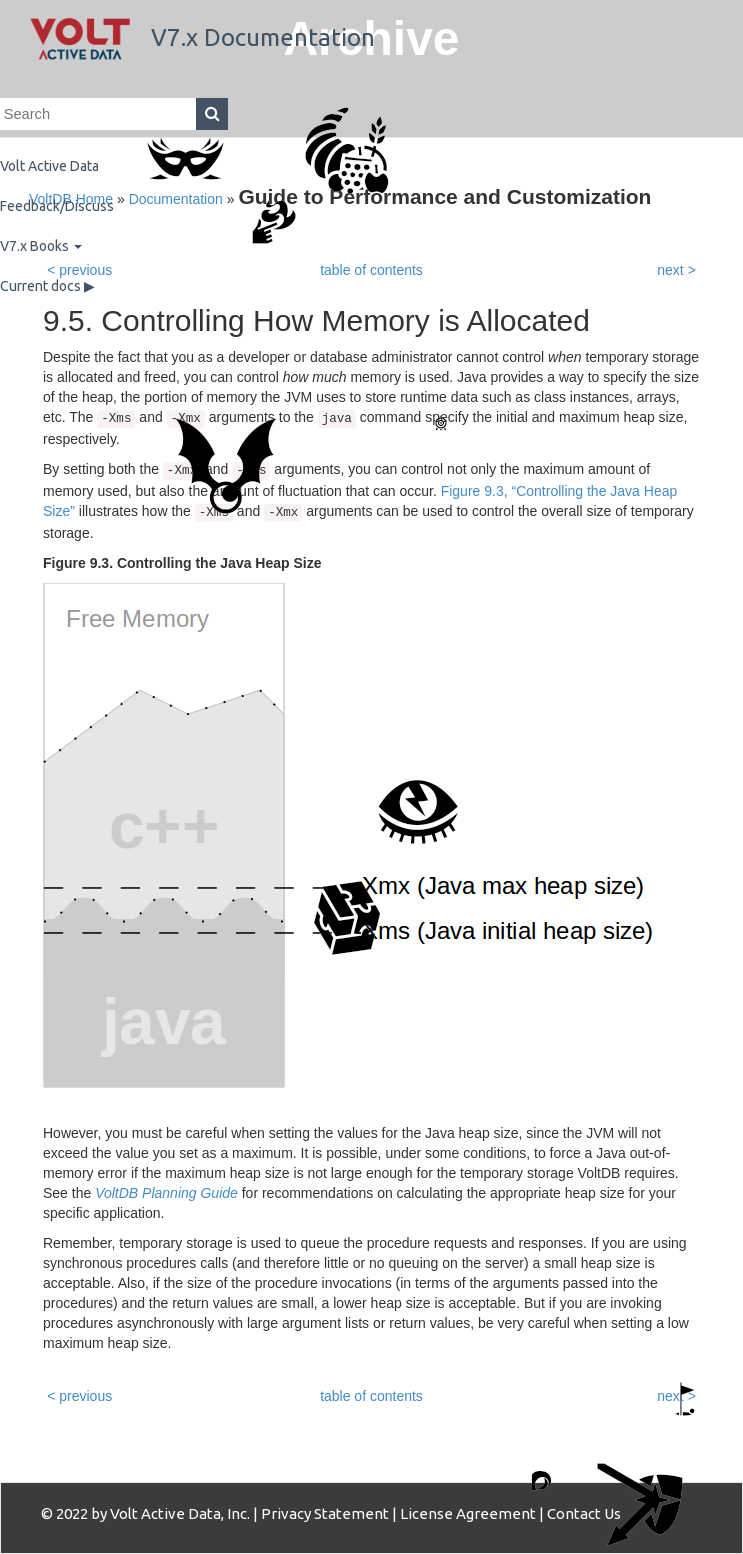 The width and height of the screenshot is (743, 1554). I want to click on select tentacle or sea creature ability, so click(541, 1480).